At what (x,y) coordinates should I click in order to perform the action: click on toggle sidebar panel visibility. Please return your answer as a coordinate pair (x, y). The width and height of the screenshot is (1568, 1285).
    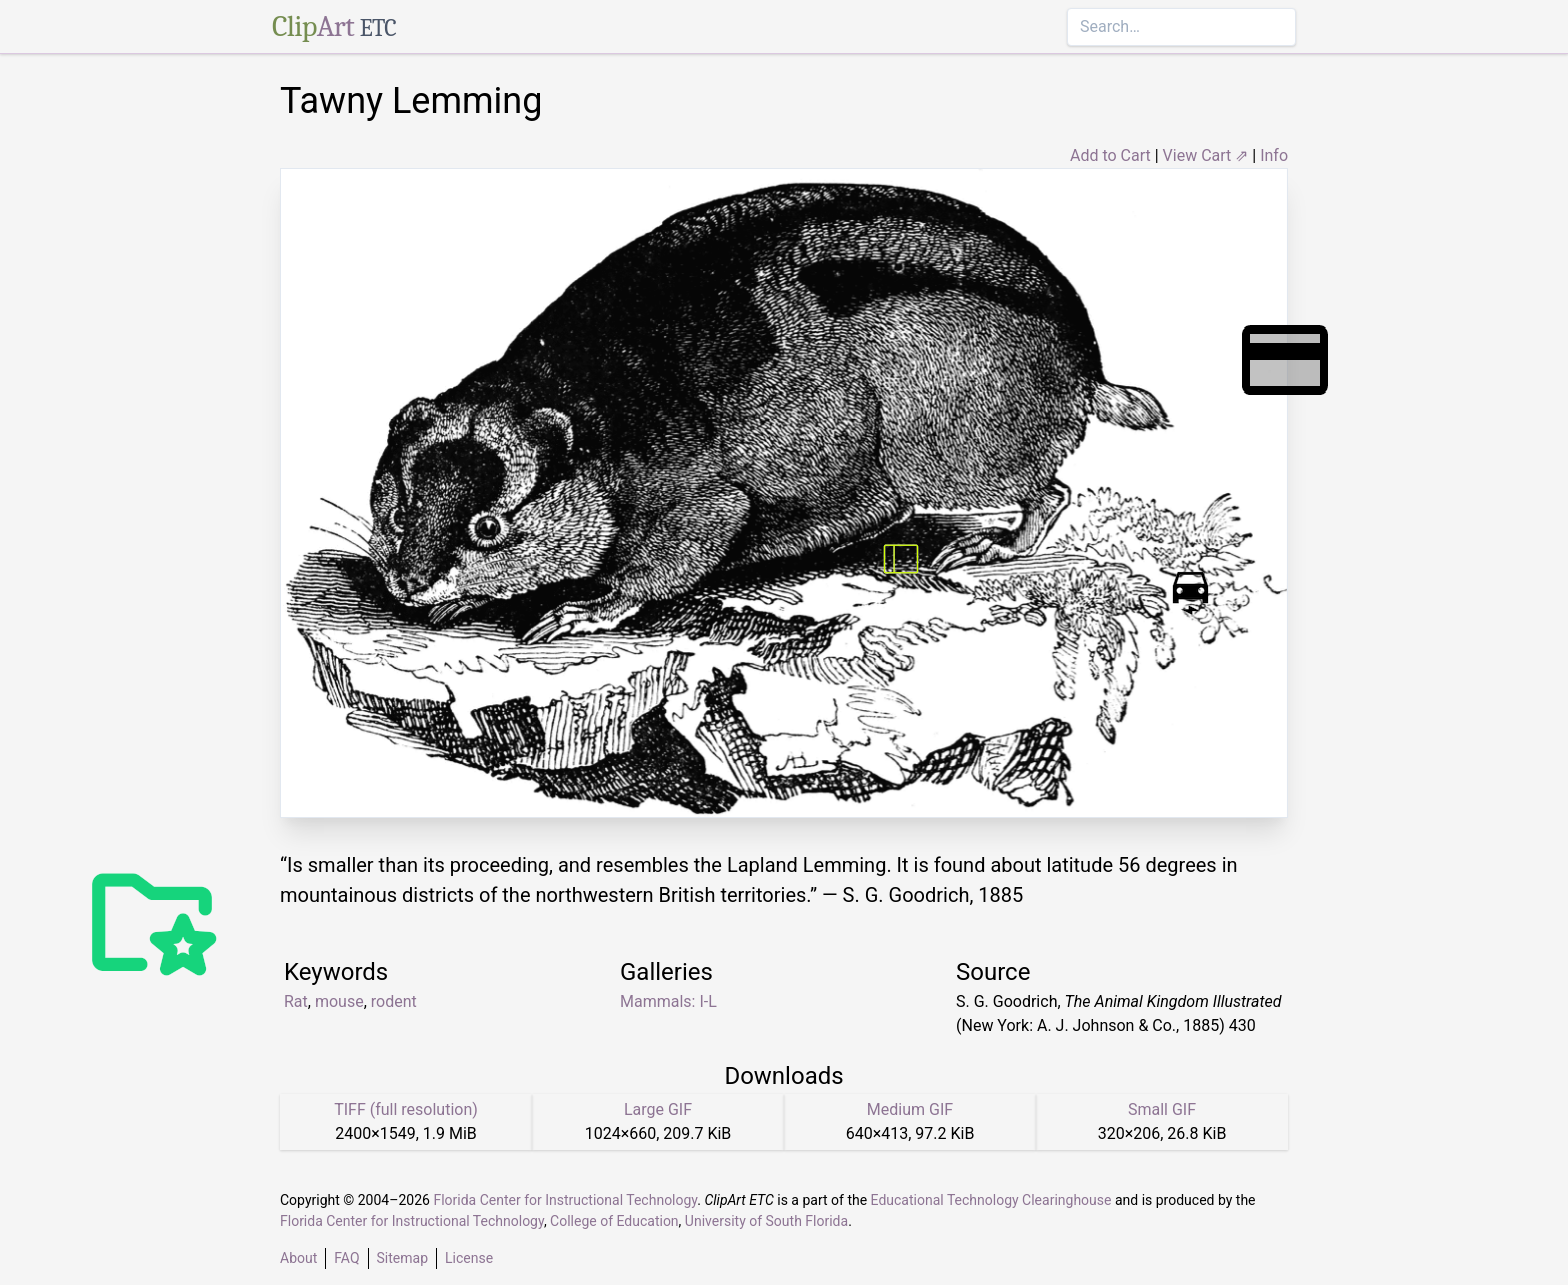
    Looking at the image, I should click on (901, 559).